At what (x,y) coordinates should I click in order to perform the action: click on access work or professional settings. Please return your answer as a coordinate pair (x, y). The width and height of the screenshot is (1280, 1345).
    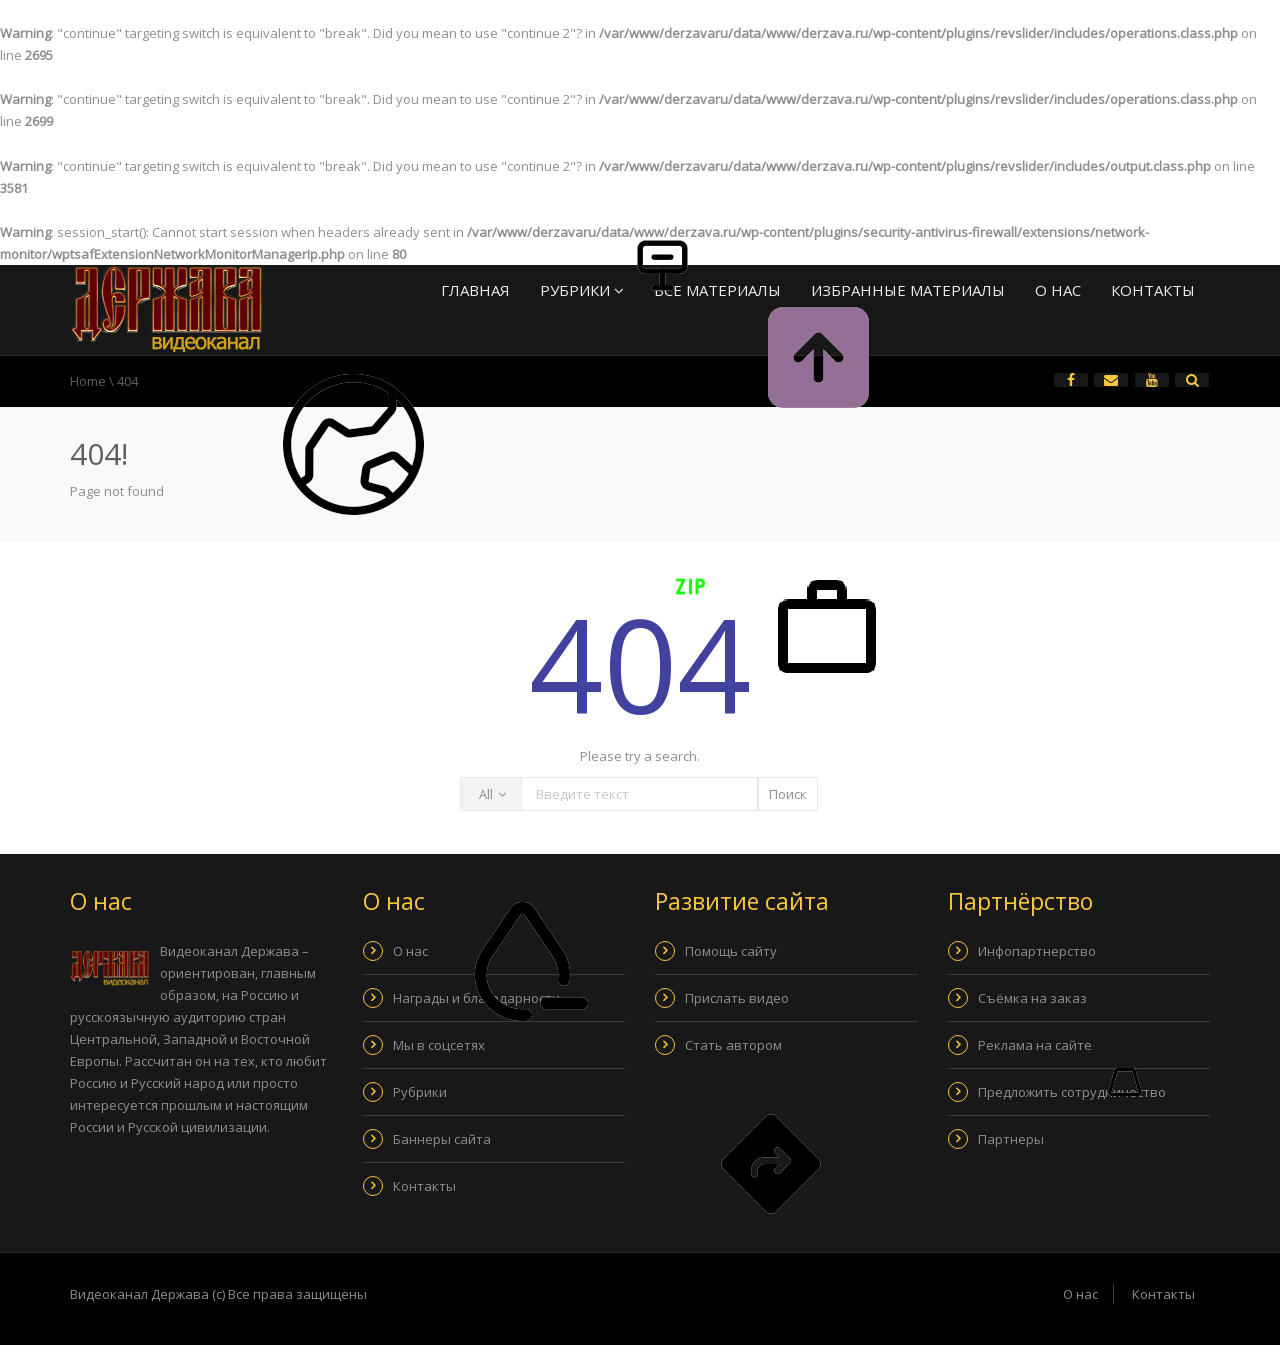
    Looking at the image, I should click on (827, 629).